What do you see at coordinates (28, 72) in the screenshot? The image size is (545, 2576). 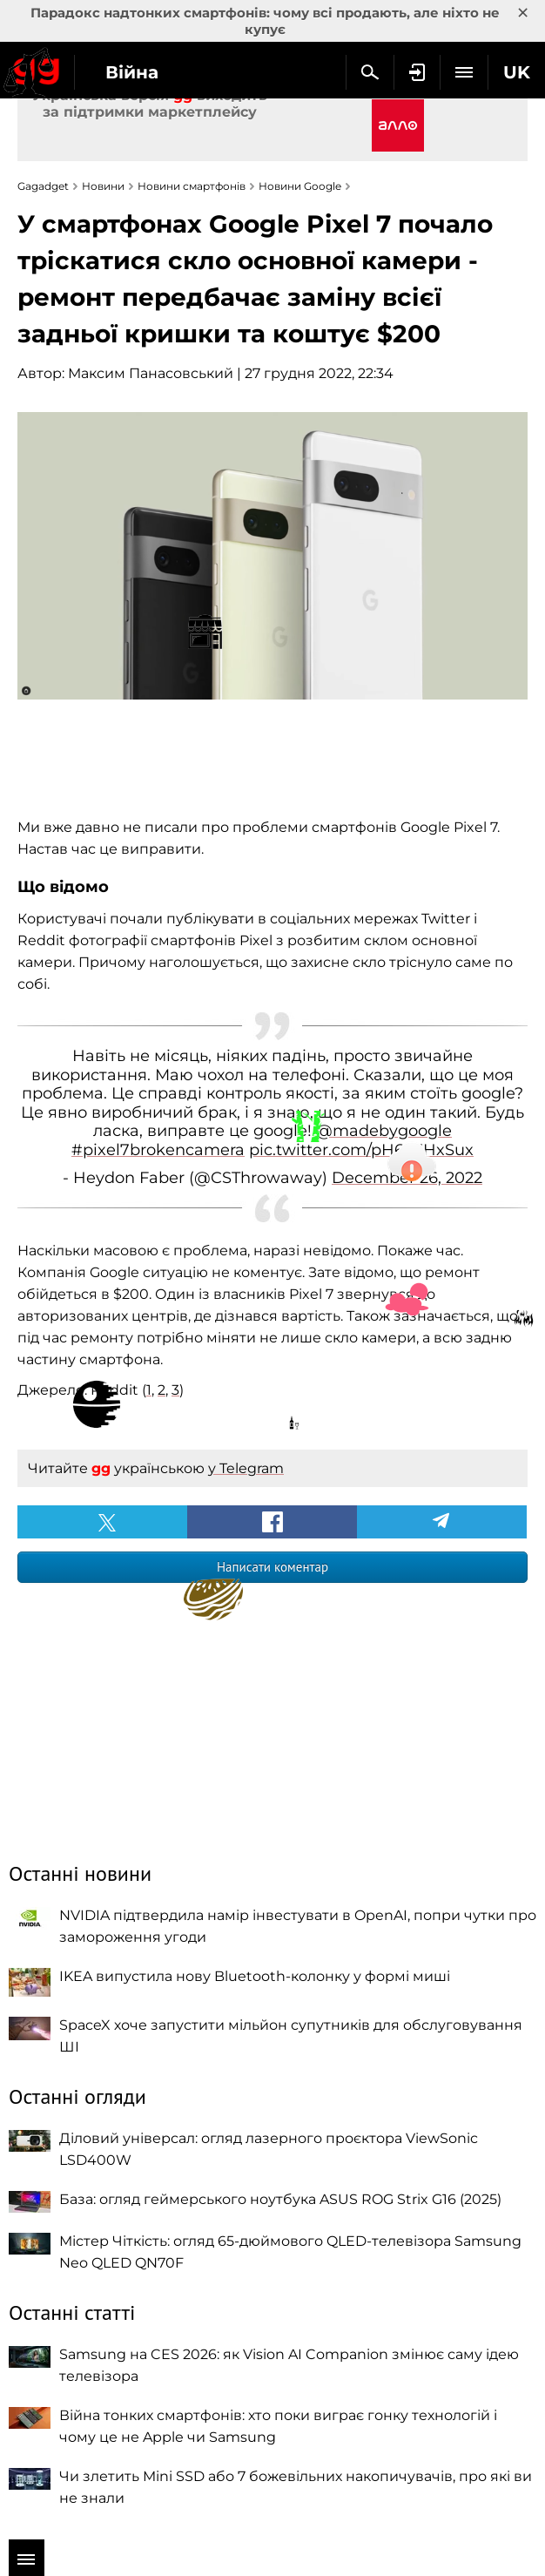 I see `indicates unfair or biased judgment` at bounding box center [28, 72].